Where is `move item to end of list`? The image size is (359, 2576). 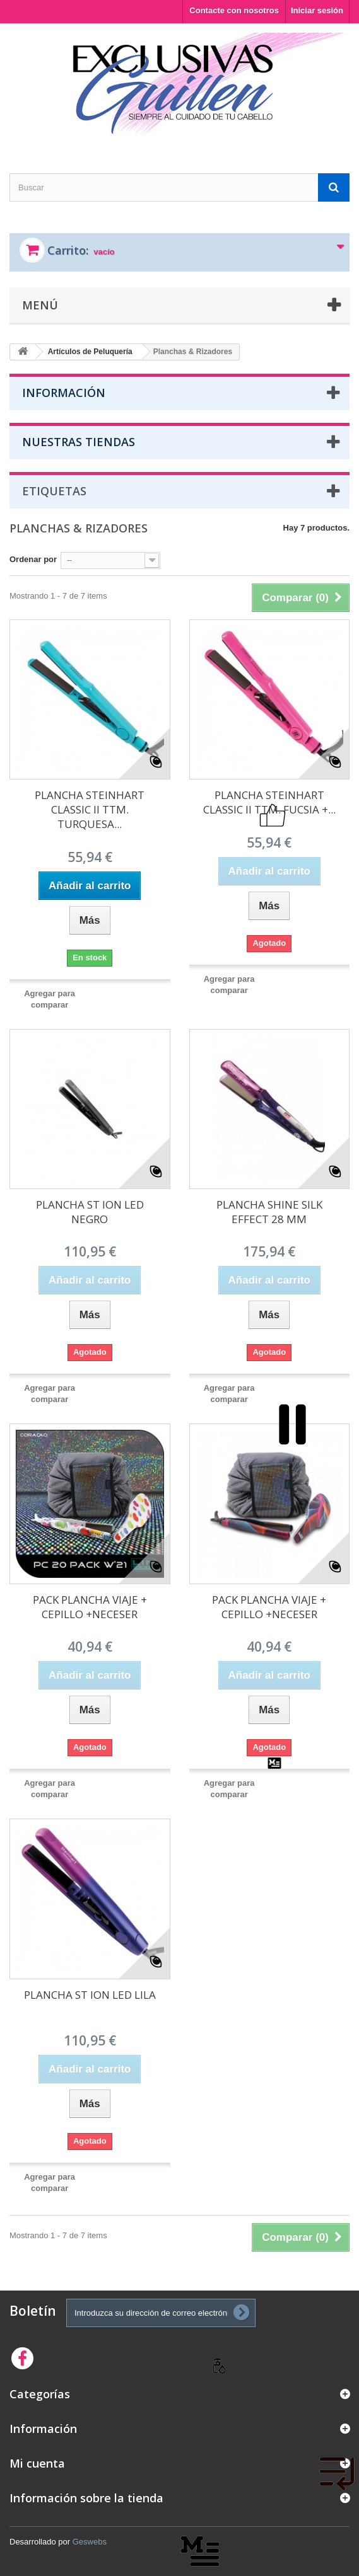 move item to end of list is located at coordinates (337, 2471).